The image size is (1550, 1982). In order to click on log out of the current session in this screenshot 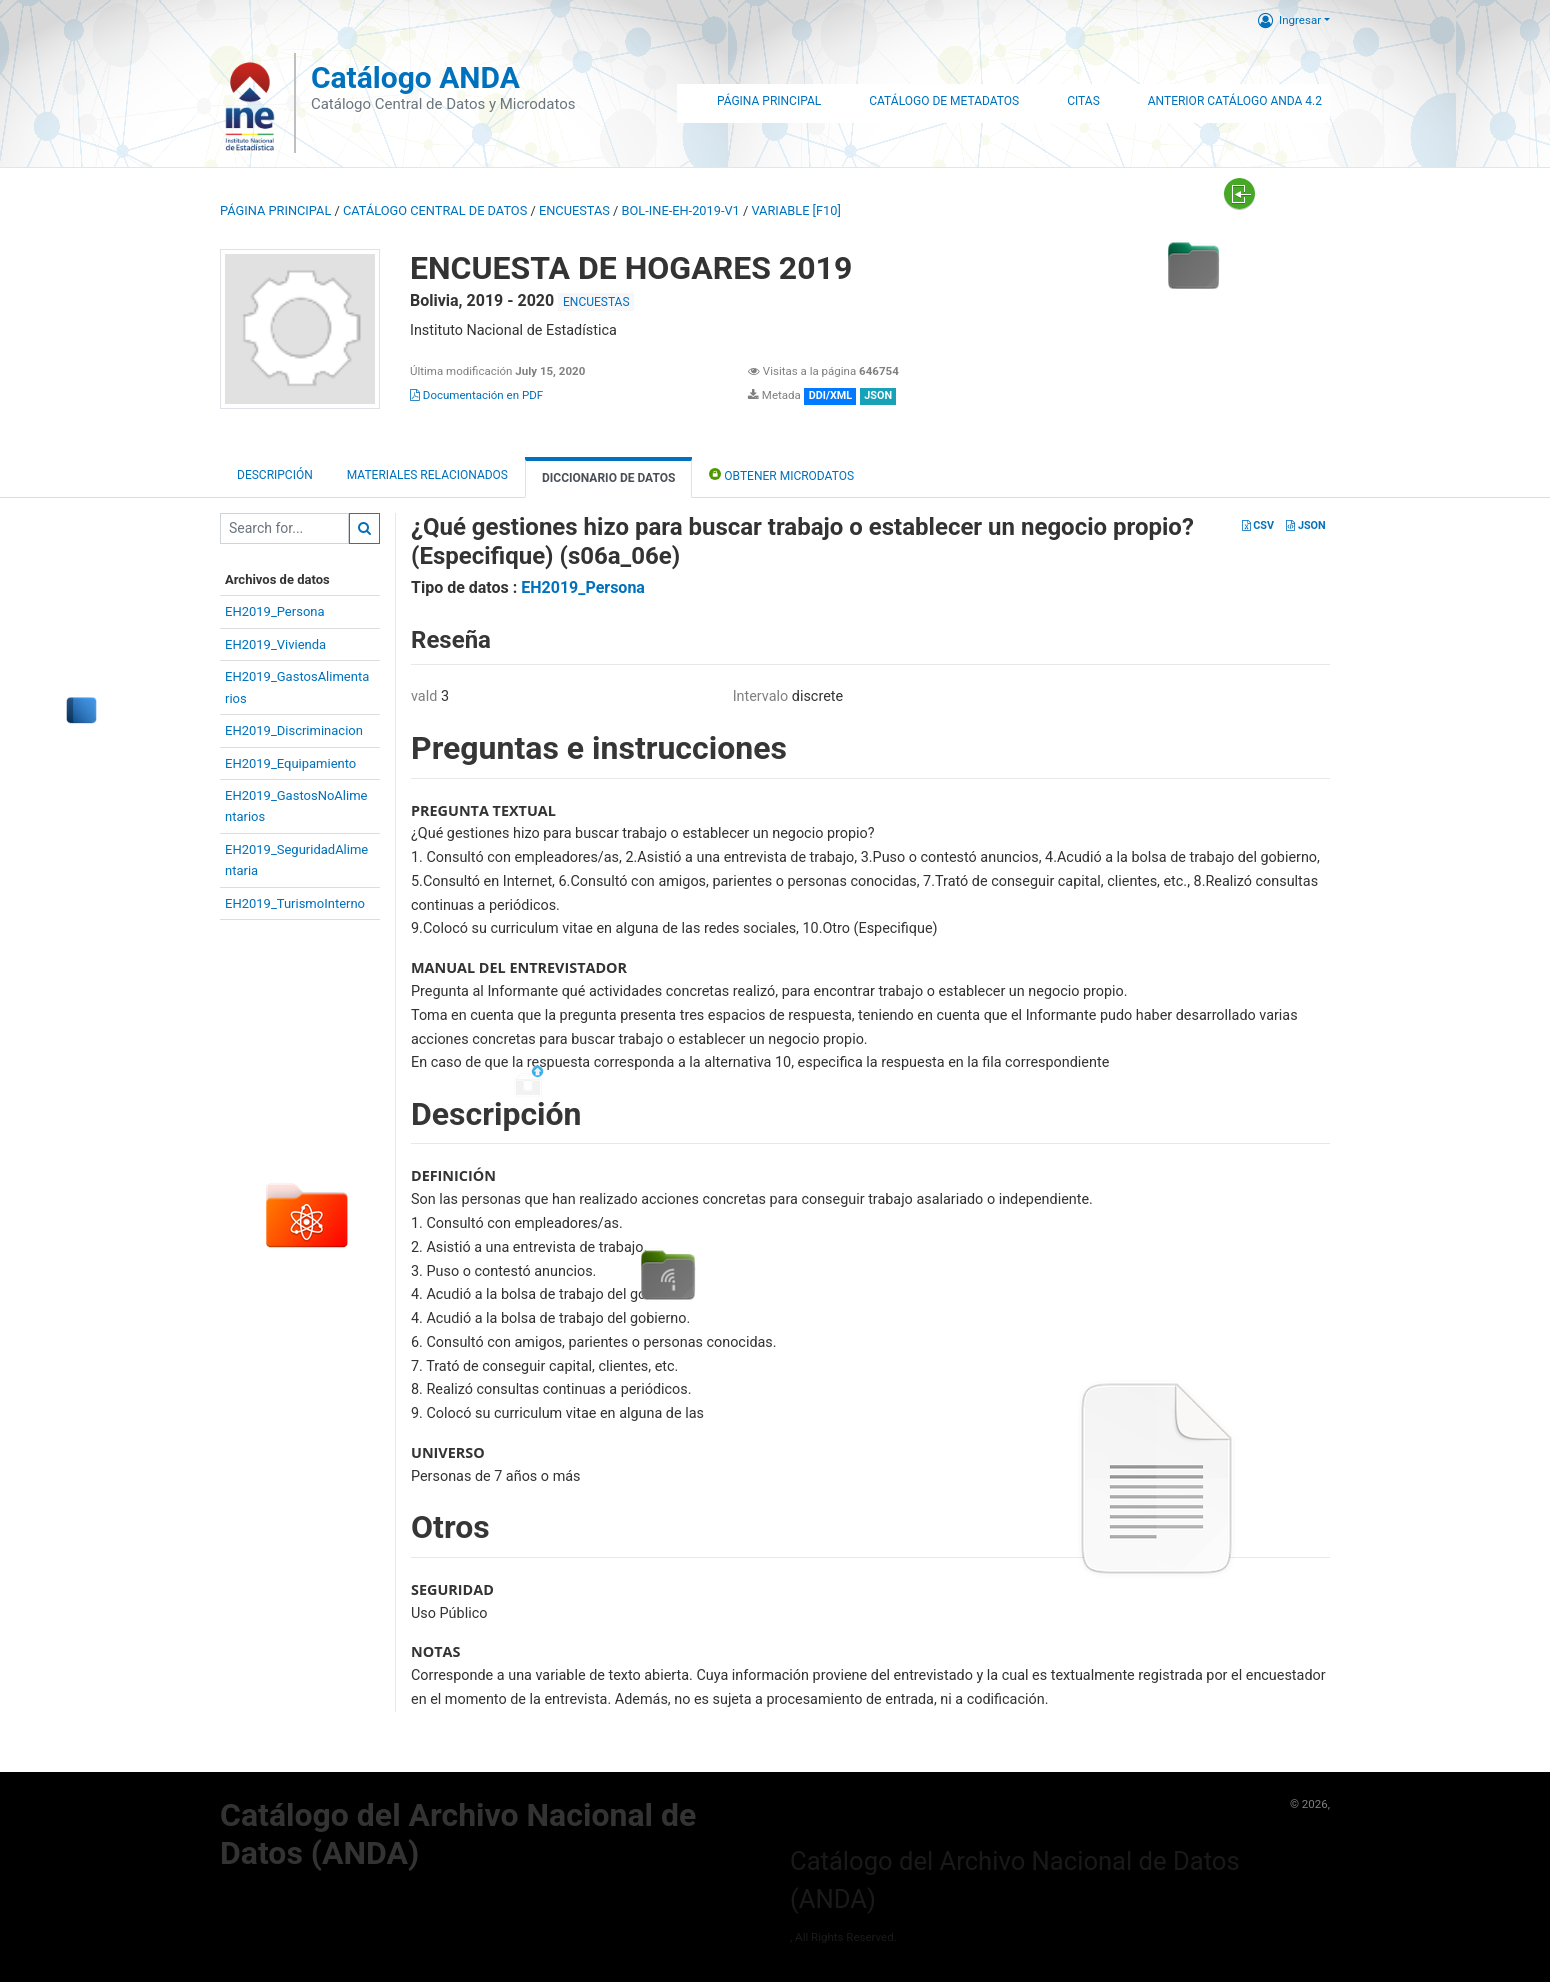, I will do `click(1240, 194)`.